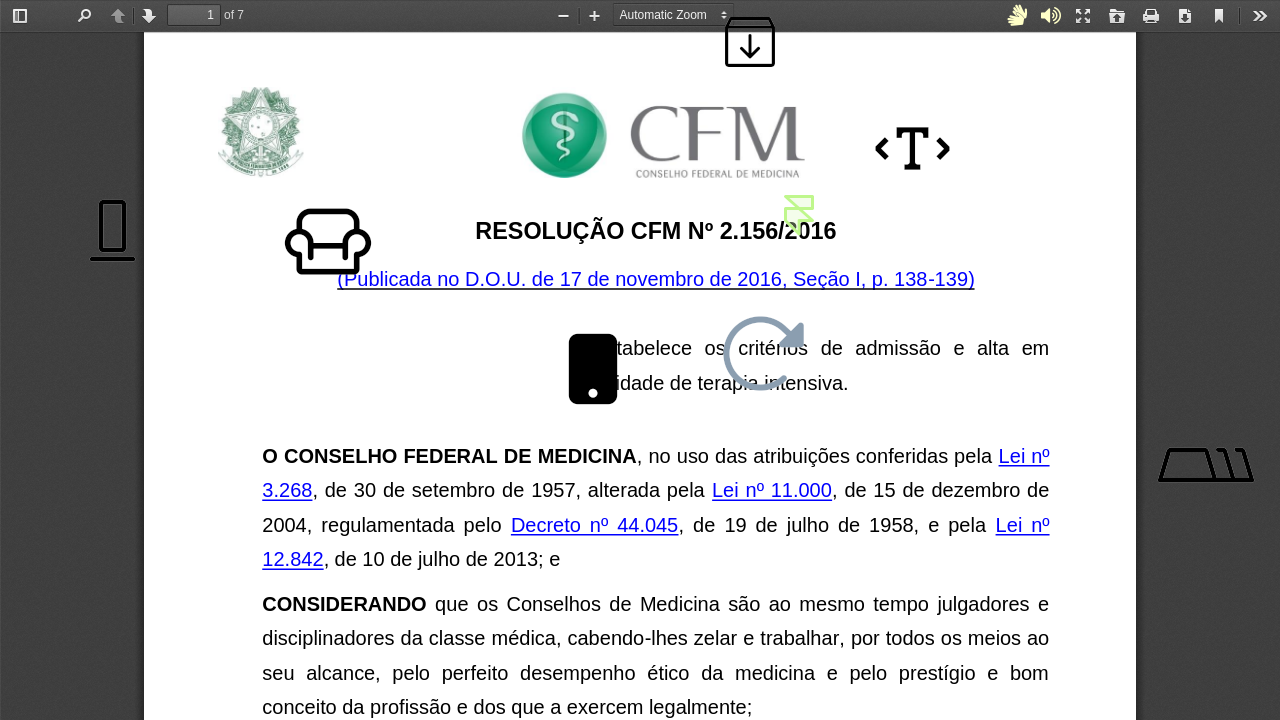 The width and height of the screenshot is (1280, 720). I want to click on switch between open tabs, so click(1206, 465).